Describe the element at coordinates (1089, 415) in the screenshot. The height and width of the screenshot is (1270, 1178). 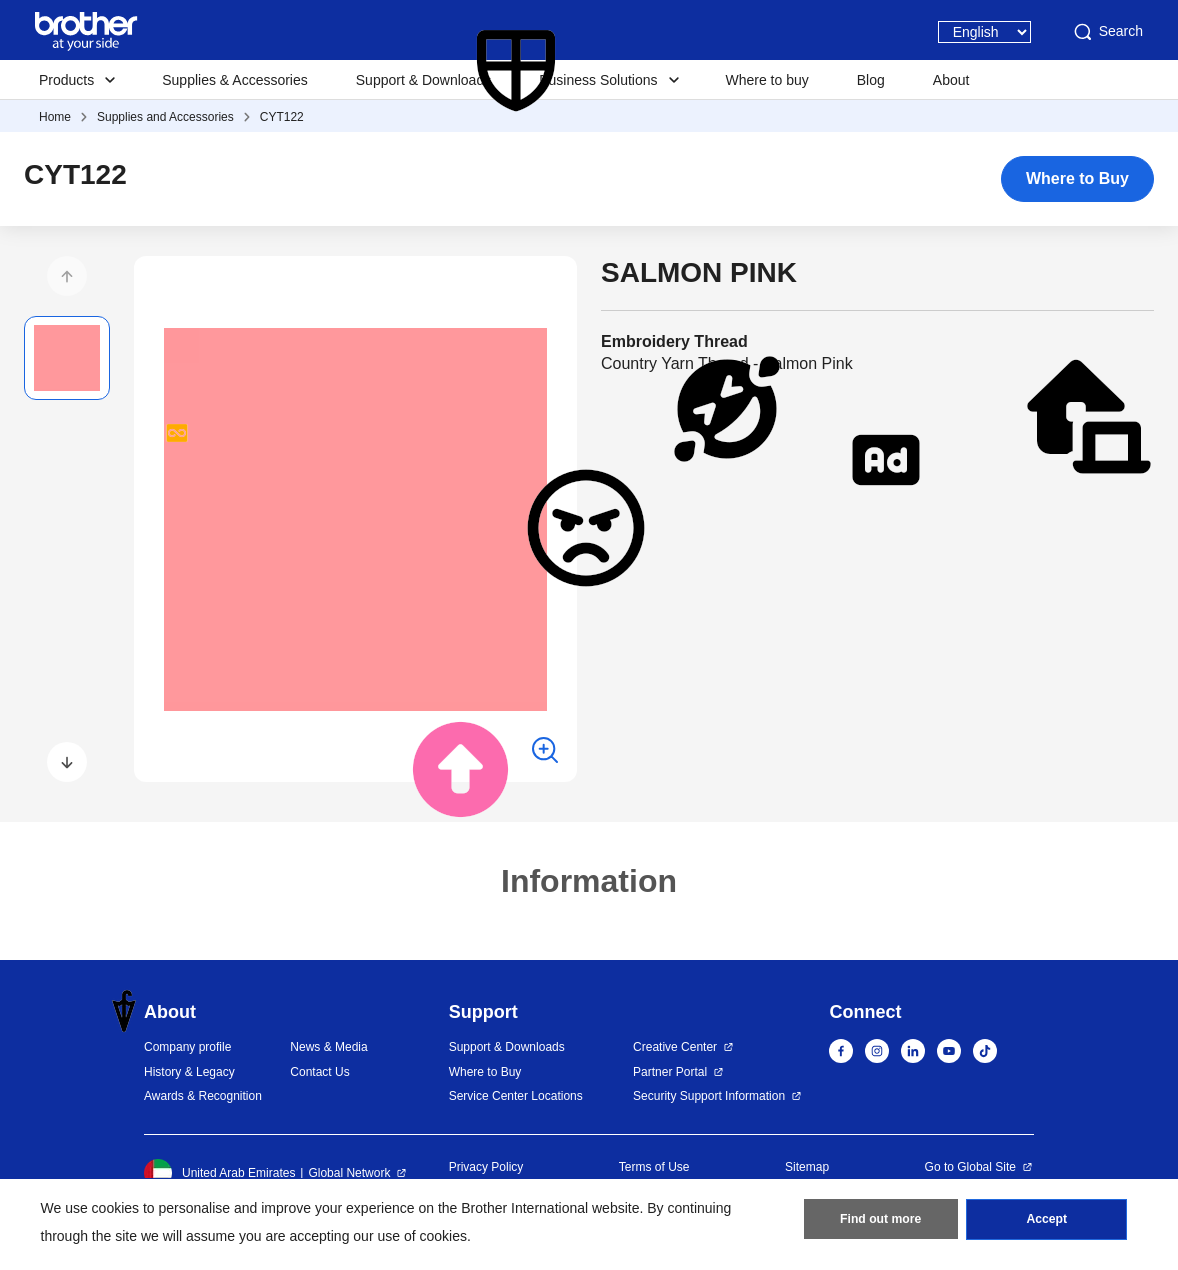
I see `work from home or remote work mode` at that location.